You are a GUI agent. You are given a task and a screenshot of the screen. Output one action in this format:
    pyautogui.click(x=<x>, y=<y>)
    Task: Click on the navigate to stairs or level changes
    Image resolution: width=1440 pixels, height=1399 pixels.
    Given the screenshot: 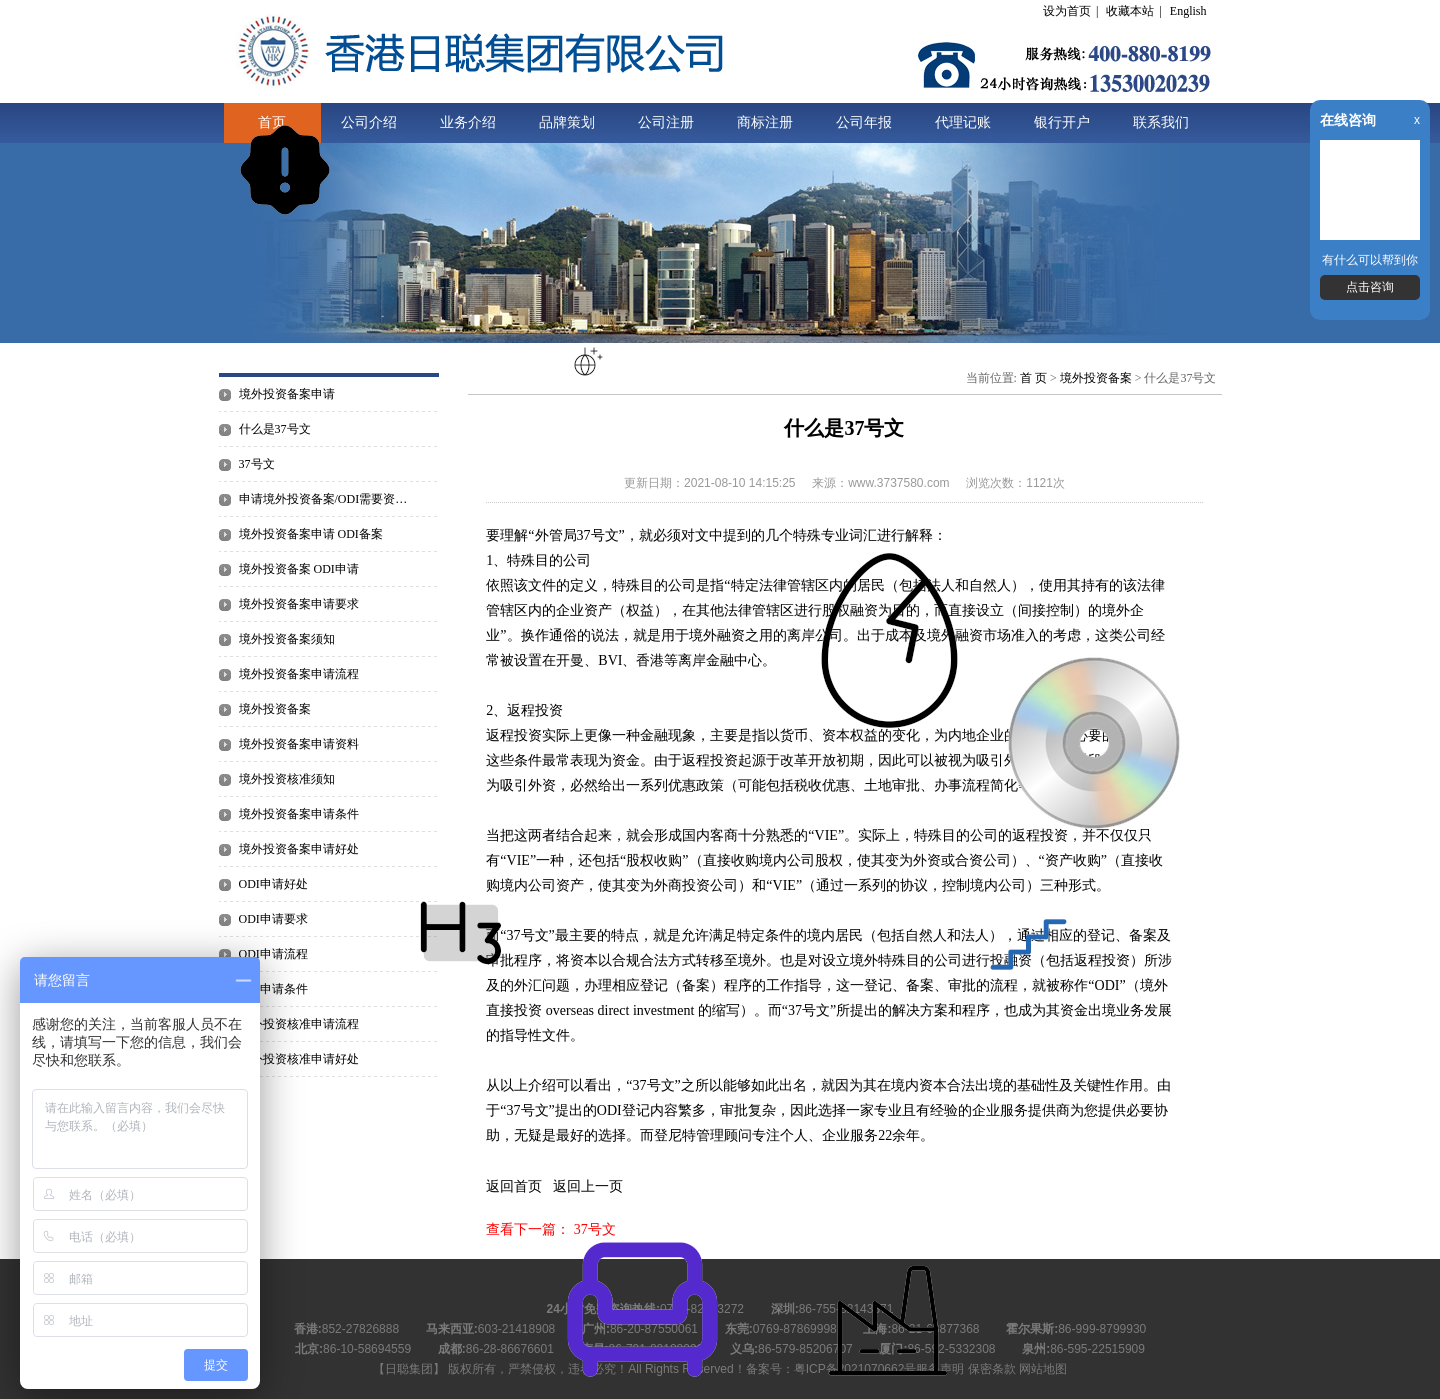 What is the action you would take?
    pyautogui.click(x=1028, y=944)
    